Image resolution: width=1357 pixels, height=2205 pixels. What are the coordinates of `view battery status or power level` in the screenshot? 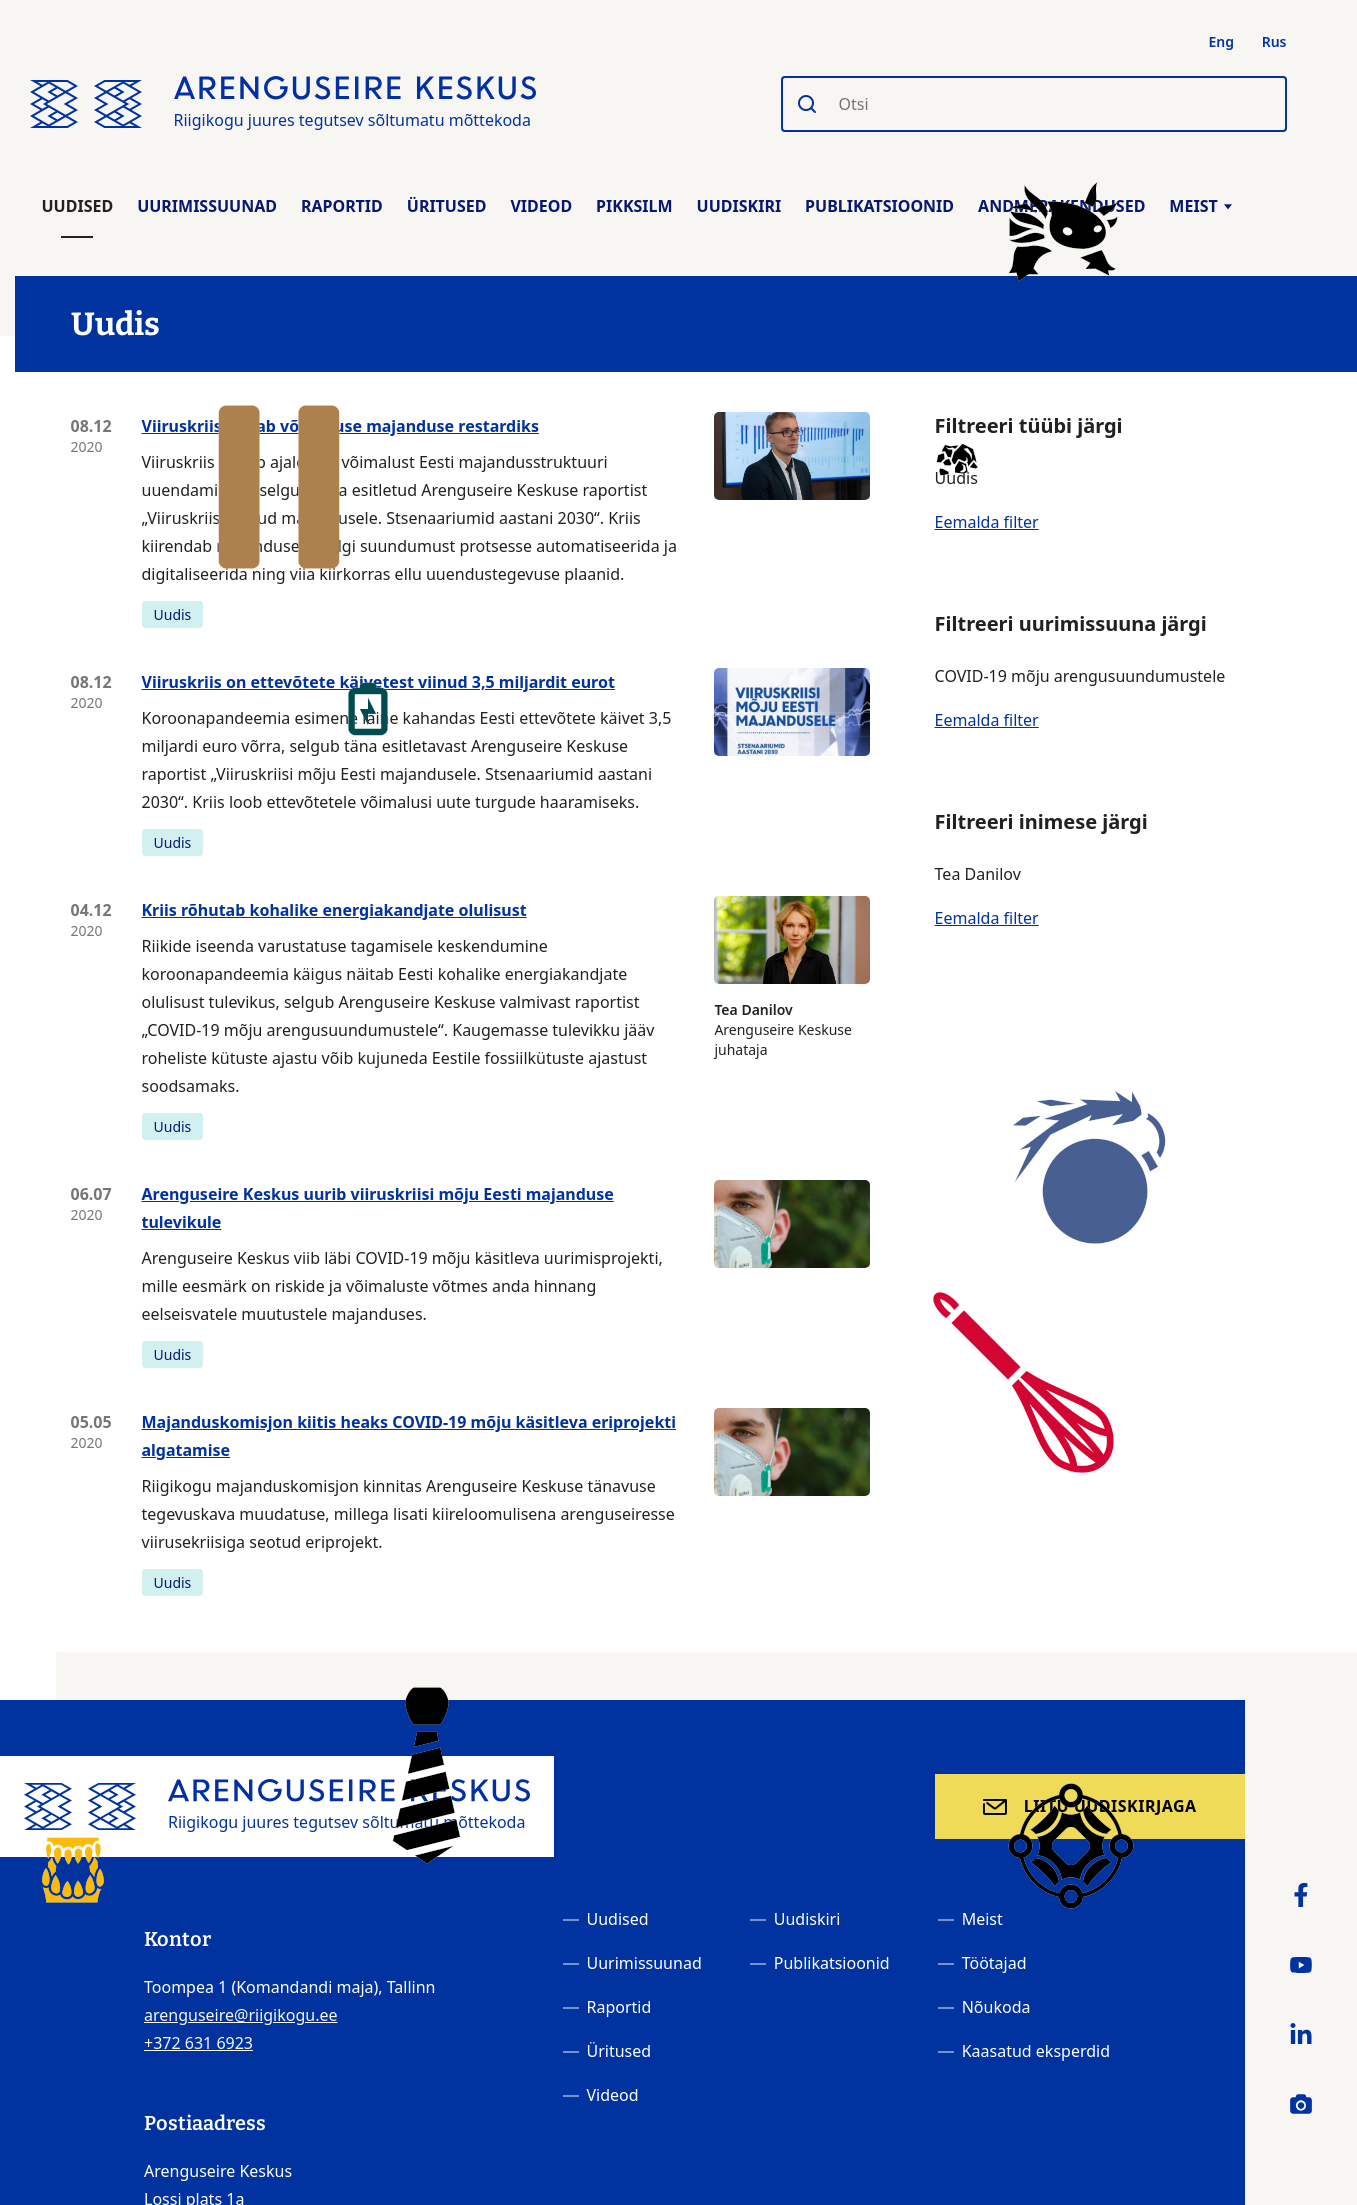 It's located at (368, 709).